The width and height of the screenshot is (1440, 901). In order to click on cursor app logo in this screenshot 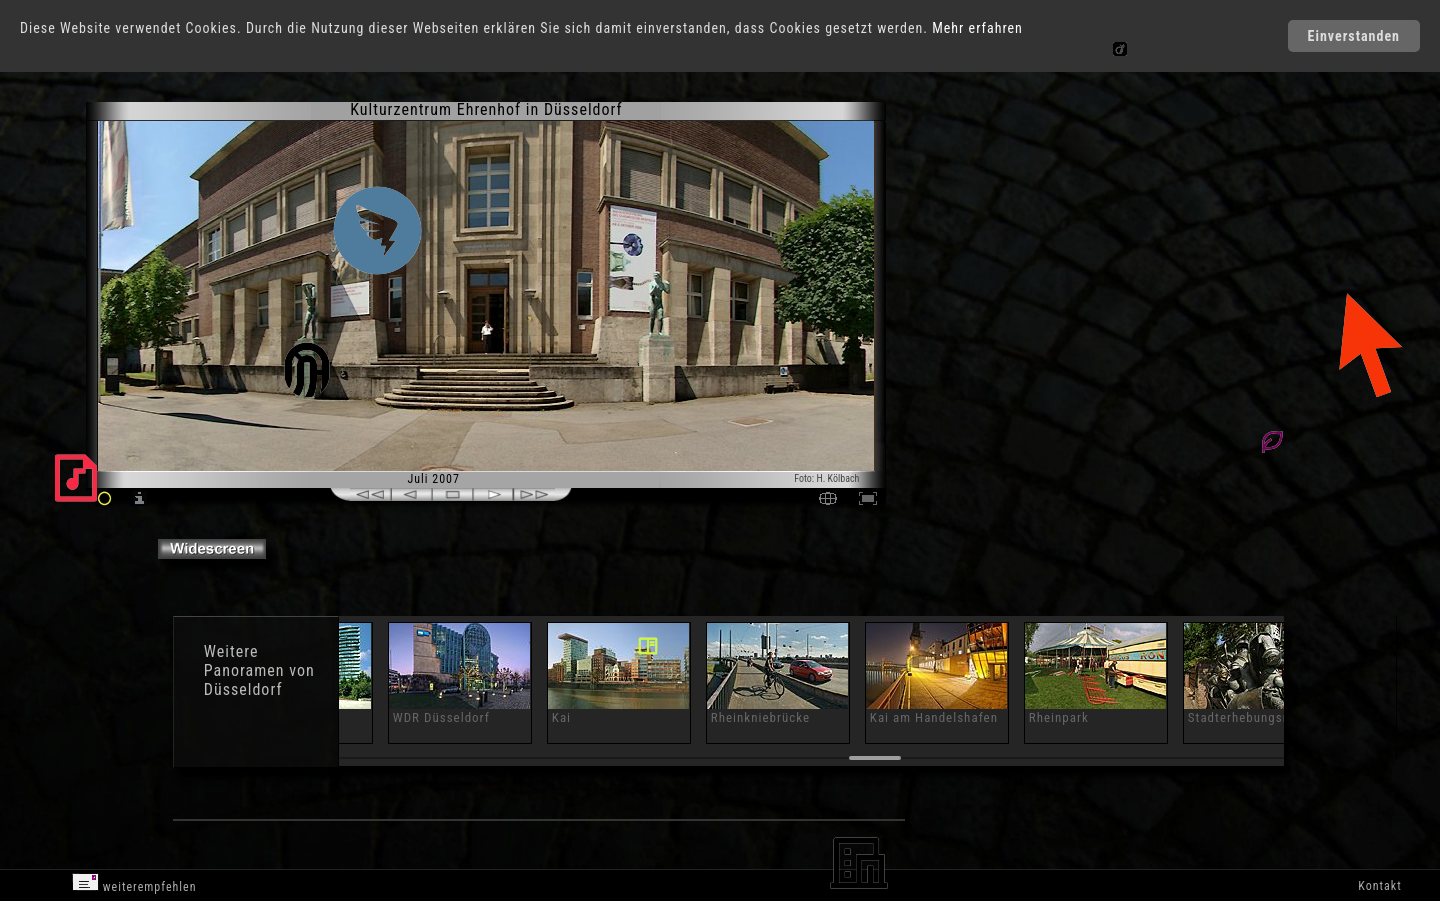, I will do `click(1365, 346)`.